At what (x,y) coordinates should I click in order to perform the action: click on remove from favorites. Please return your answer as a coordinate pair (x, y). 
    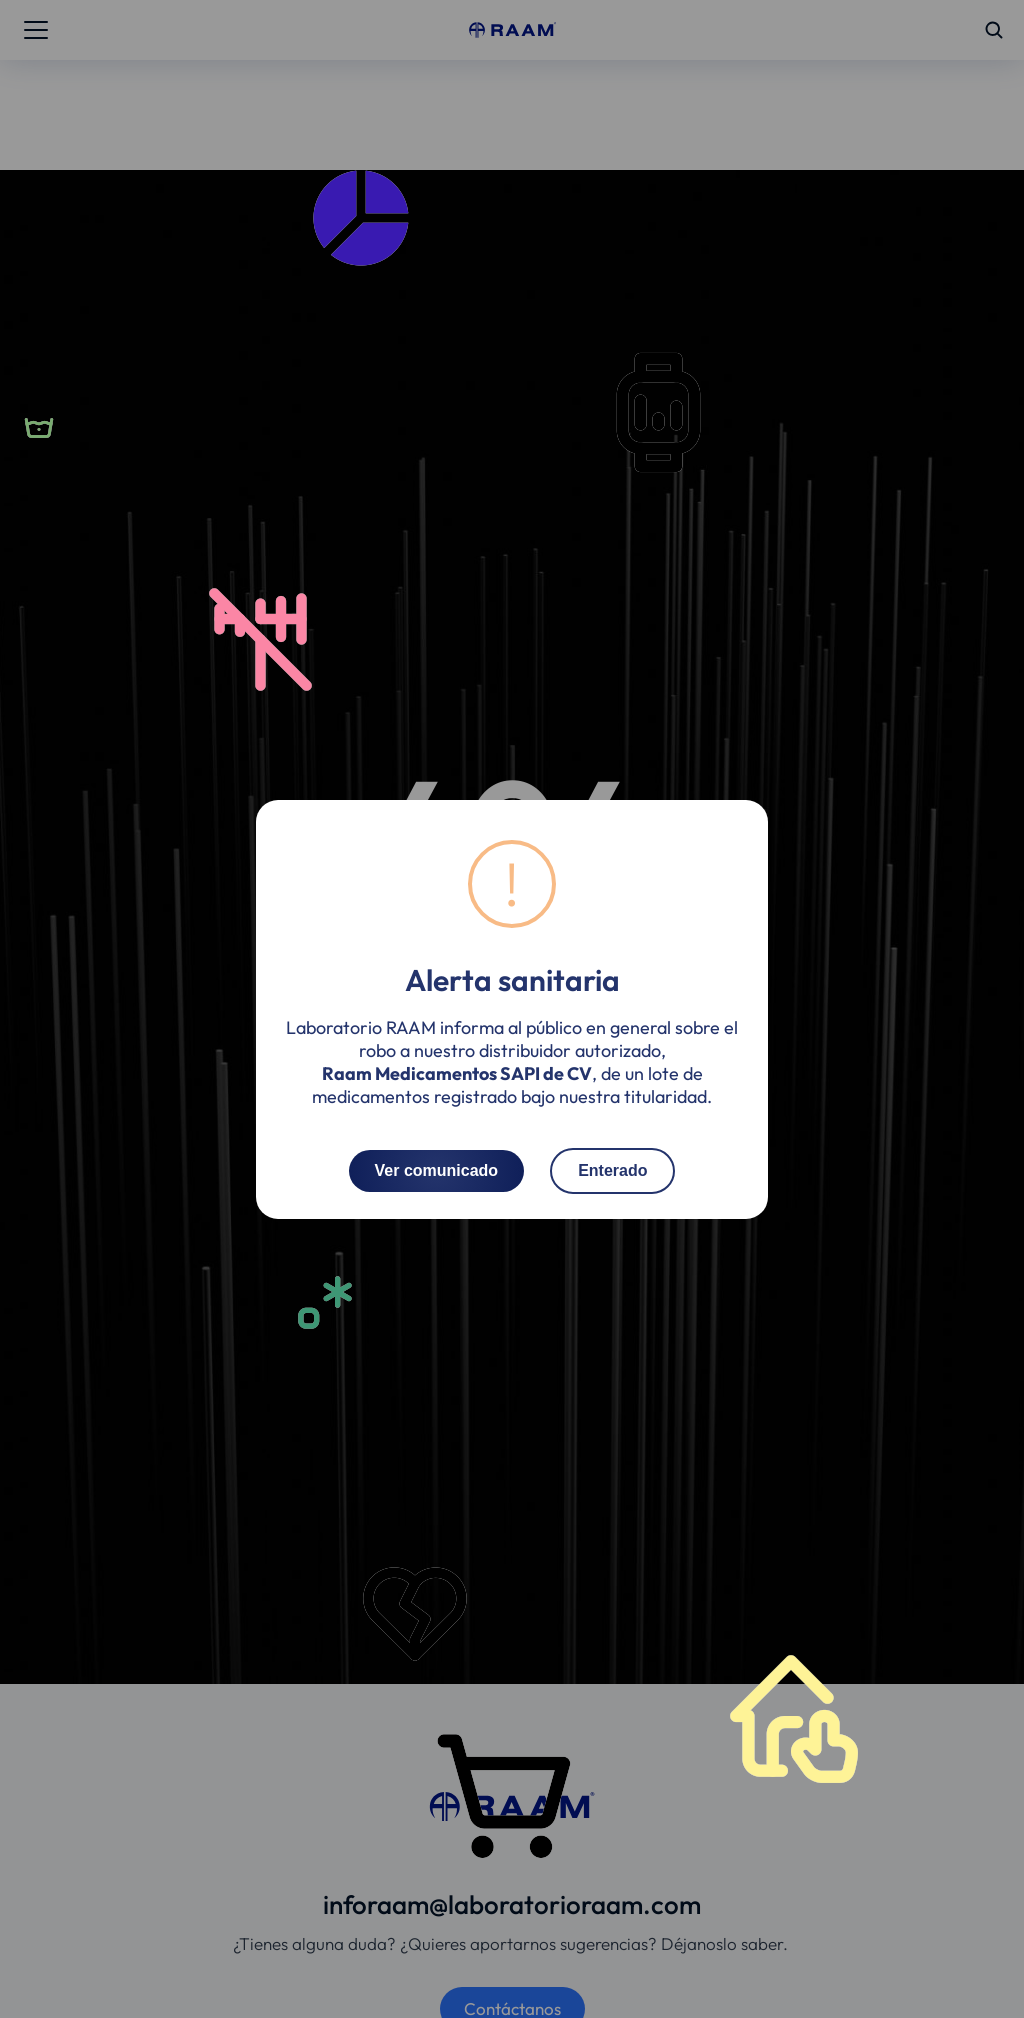
    Looking at the image, I should click on (415, 1614).